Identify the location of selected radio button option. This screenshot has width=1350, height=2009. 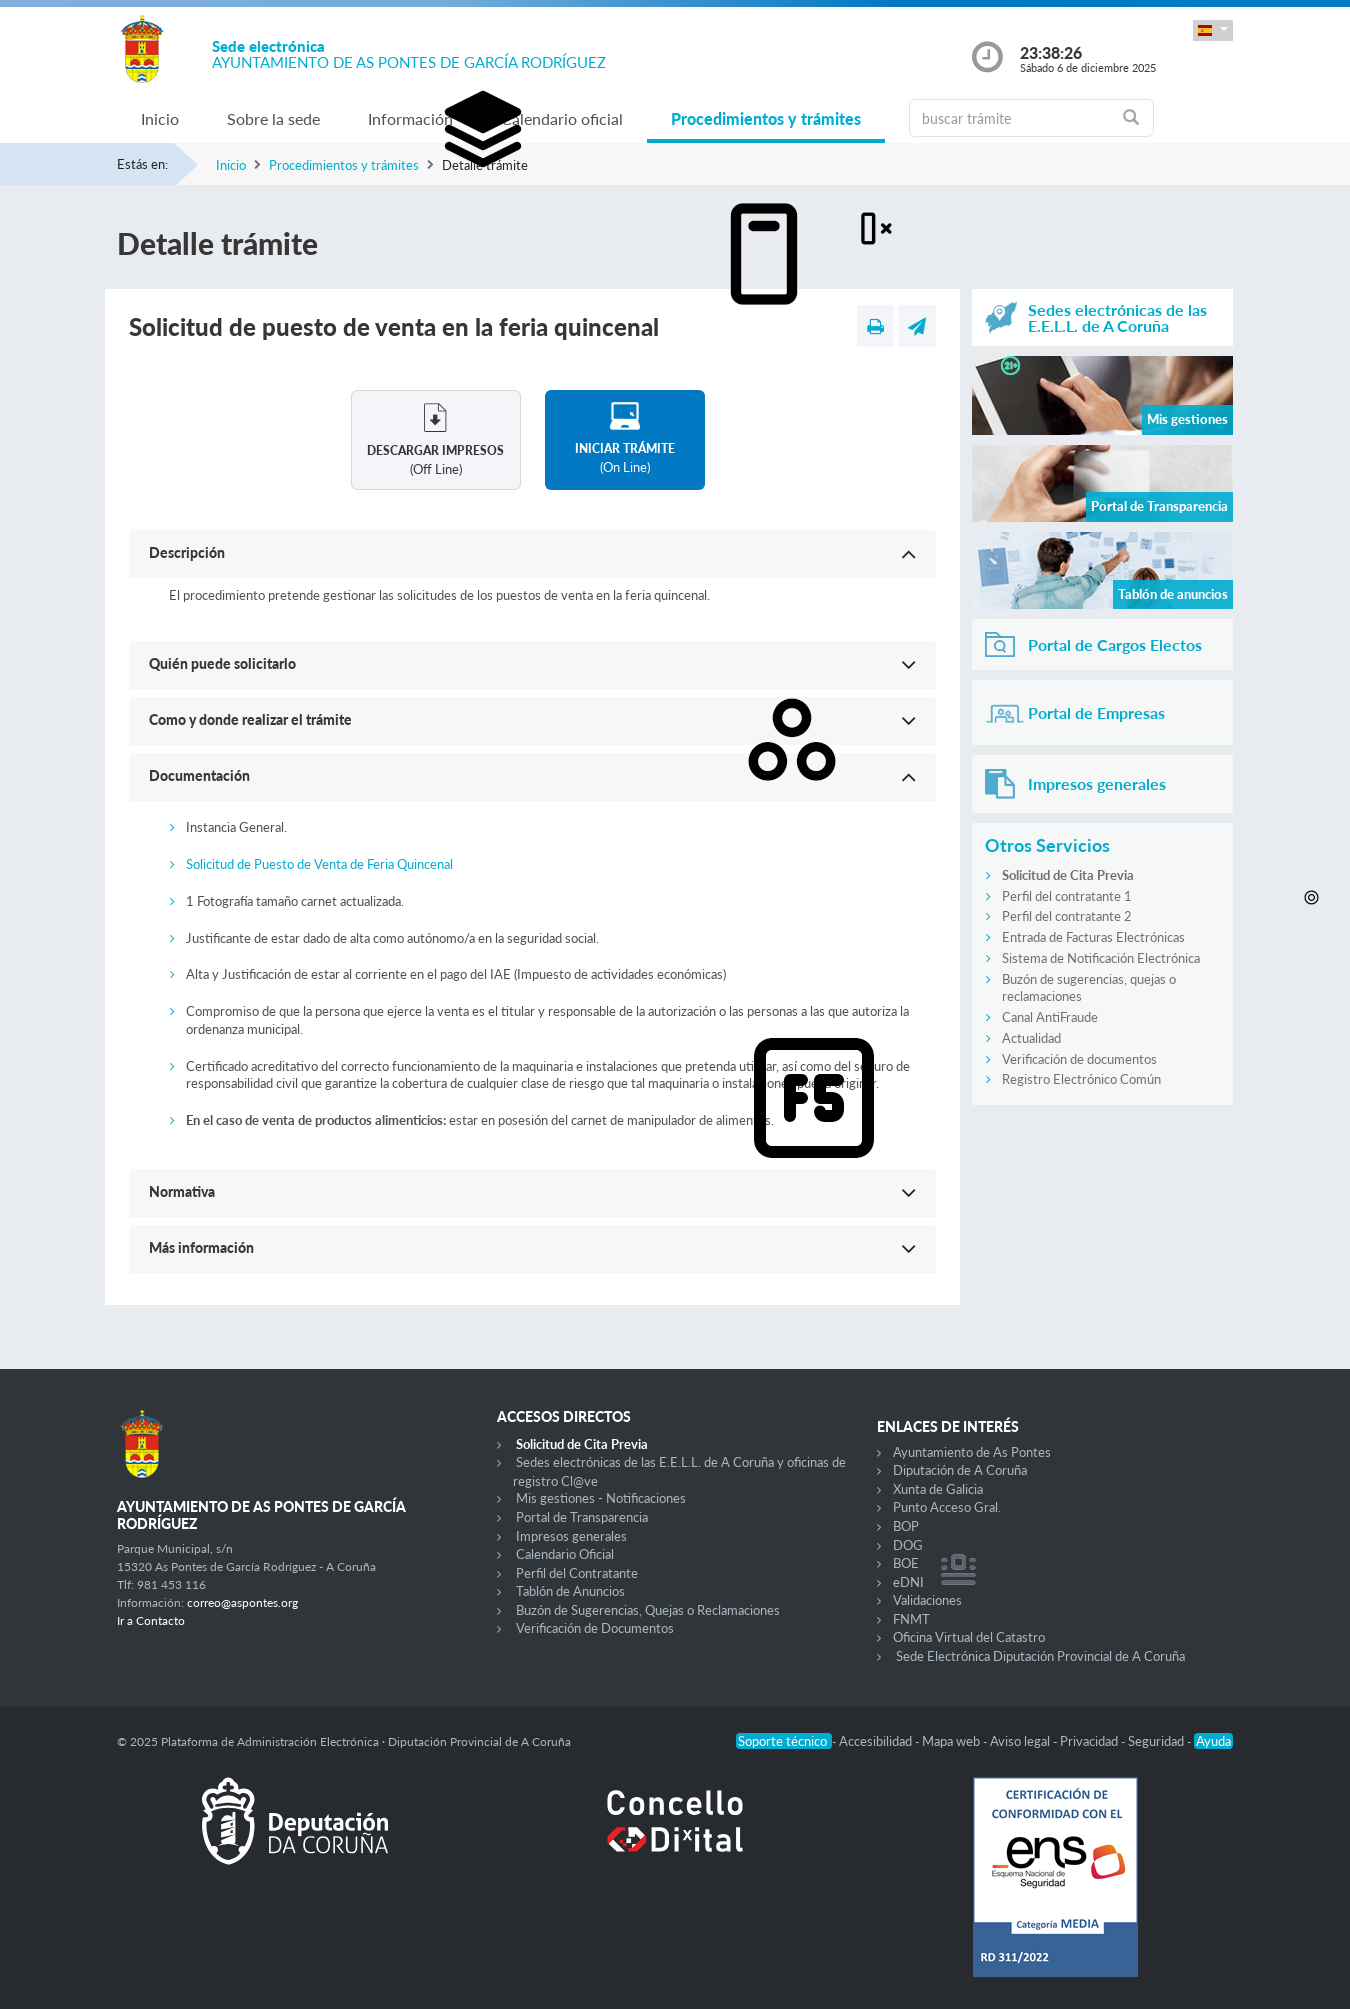
(1311, 897).